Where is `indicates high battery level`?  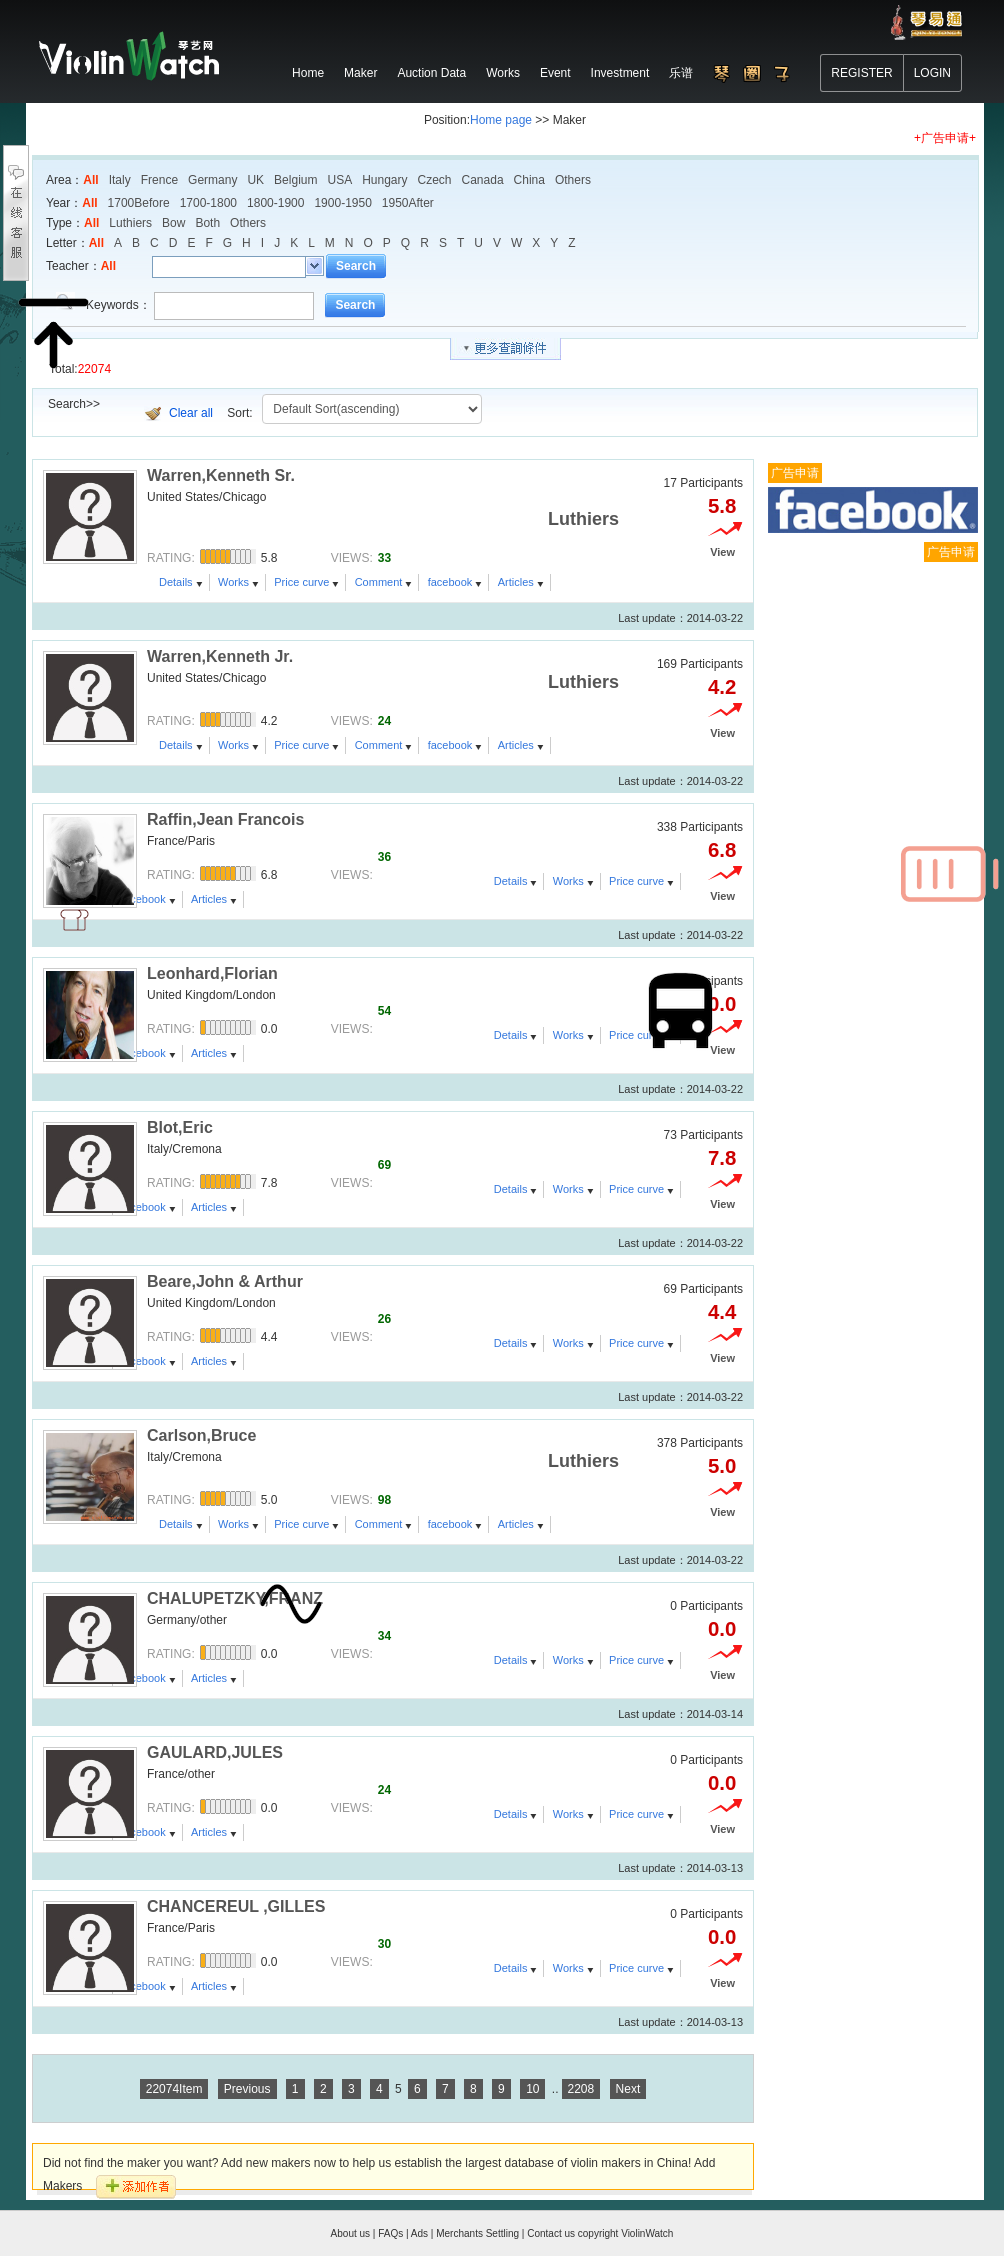
indicates high battery level is located at coordinates (948, 874).